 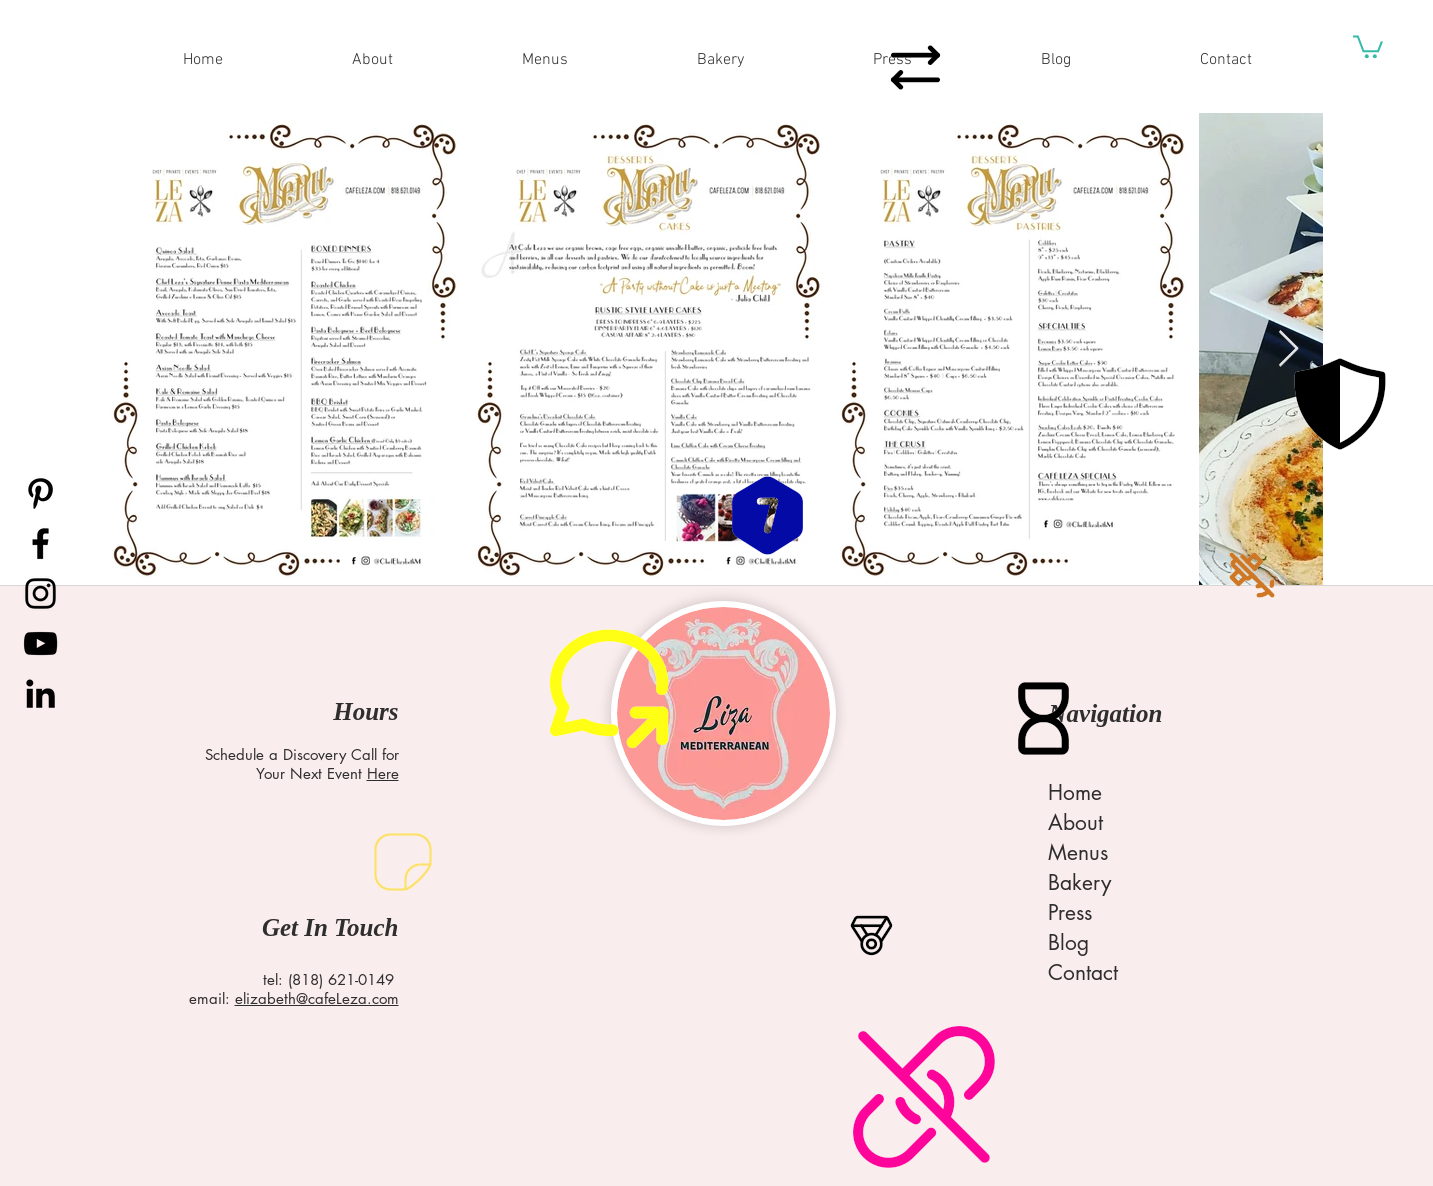 What do you see at coordinates (924, 1097) in the screenshot?
I see `unlink or disconnect a linked item` at bounding box center [924, 1097].